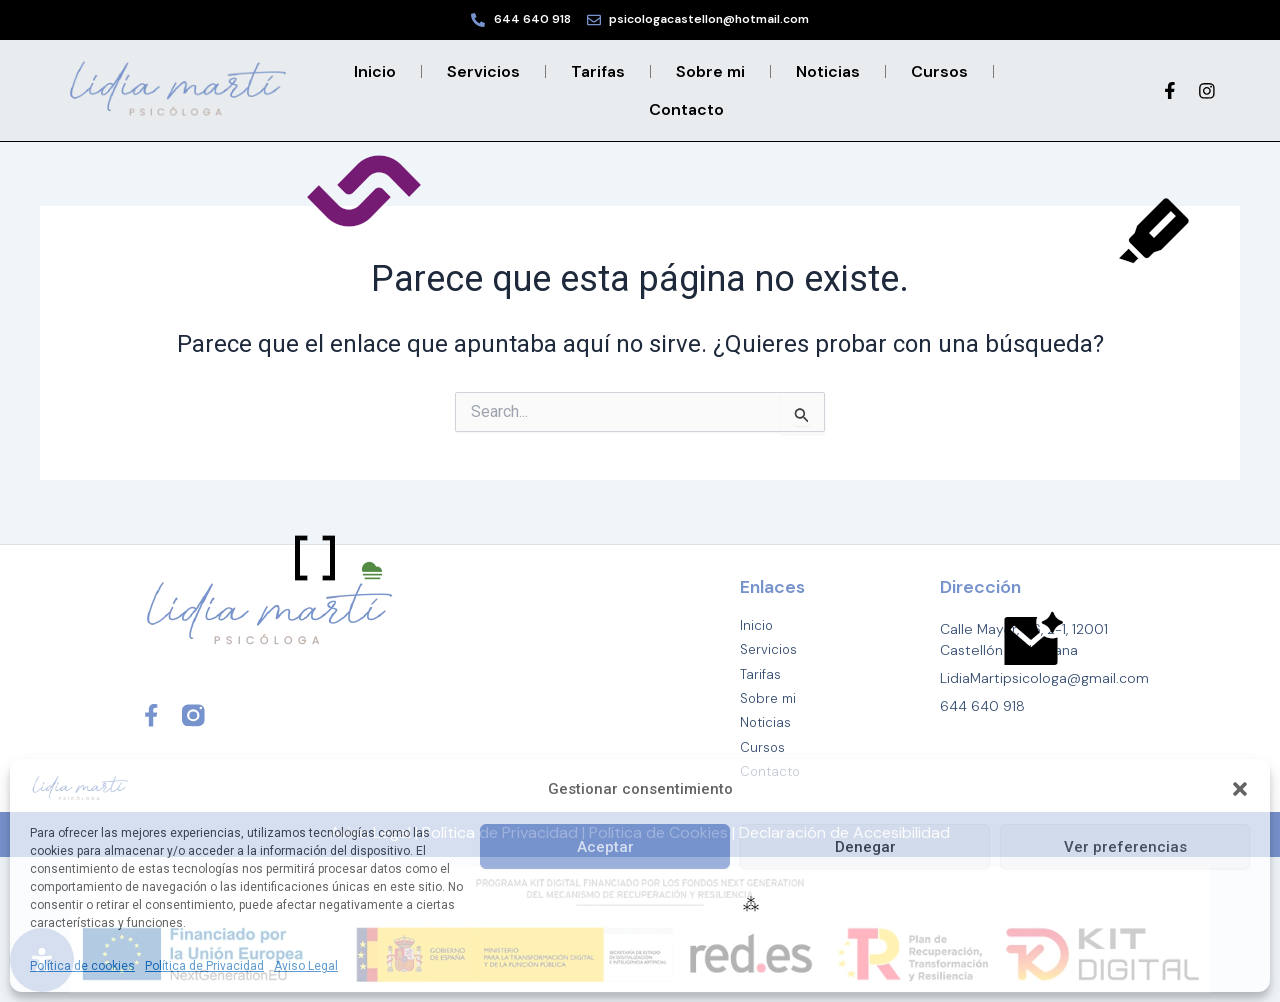 This screenshot has width=1280, height=1002. Describe the element at coordinates (364, 191) in the screenshot. I see `semaphore ci logo` at that location.